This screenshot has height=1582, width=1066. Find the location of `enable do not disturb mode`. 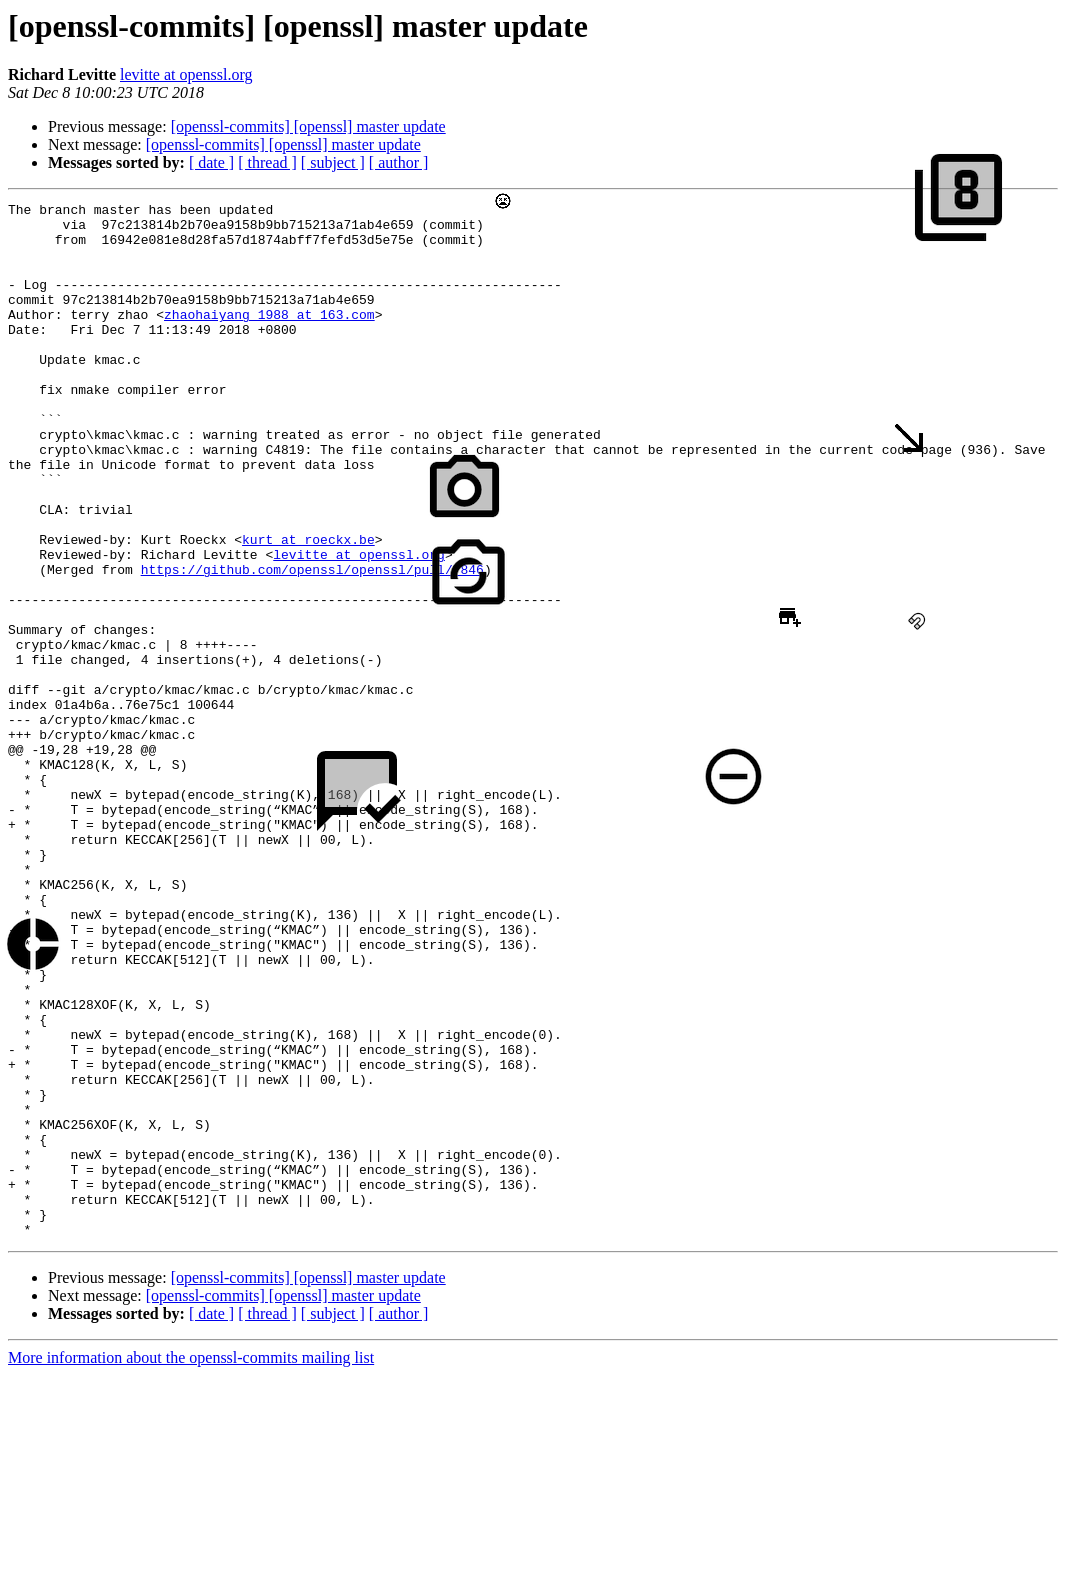

enable do not disturb mode is located at coordinates (733, 776).